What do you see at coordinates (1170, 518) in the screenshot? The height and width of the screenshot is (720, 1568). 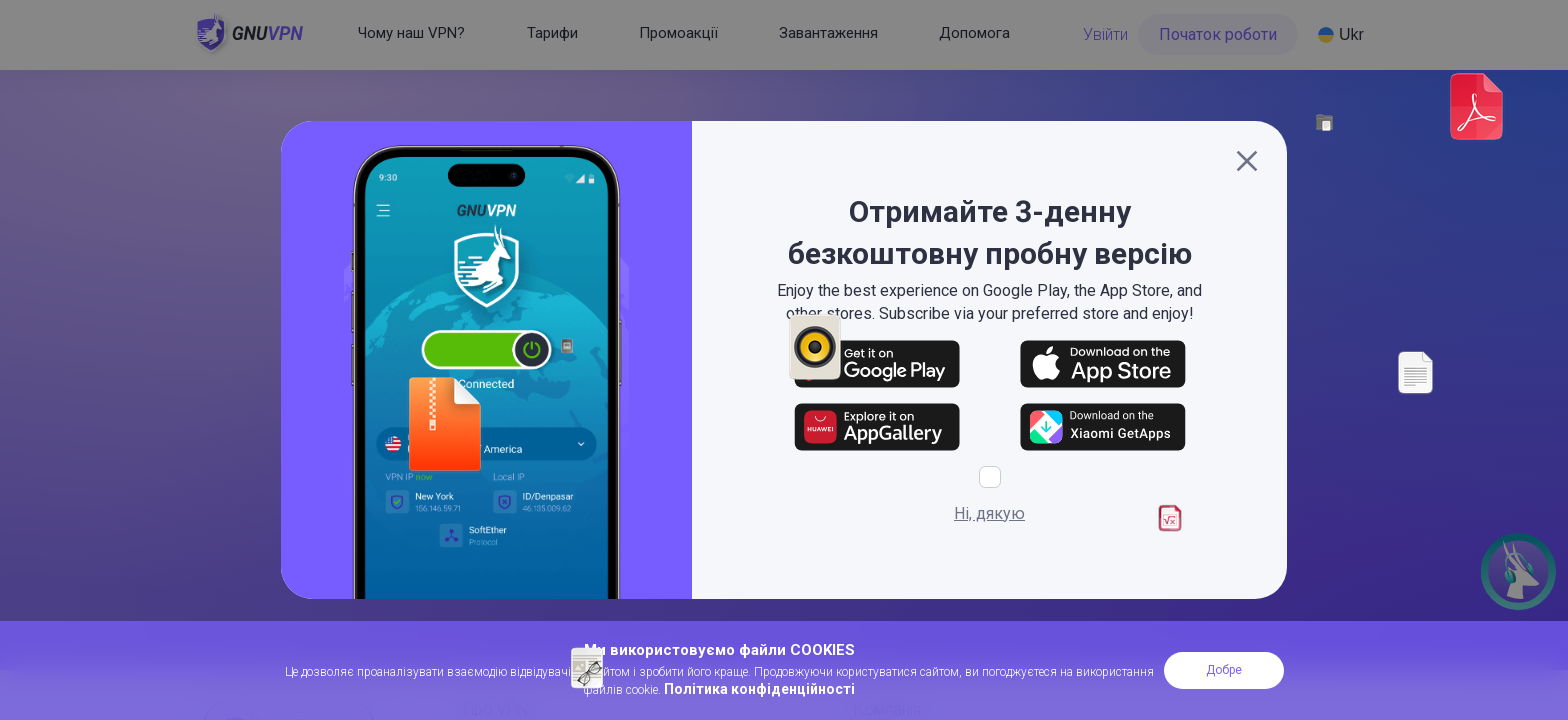 I see `open a formula template file` at bounding box center [1170, 518].